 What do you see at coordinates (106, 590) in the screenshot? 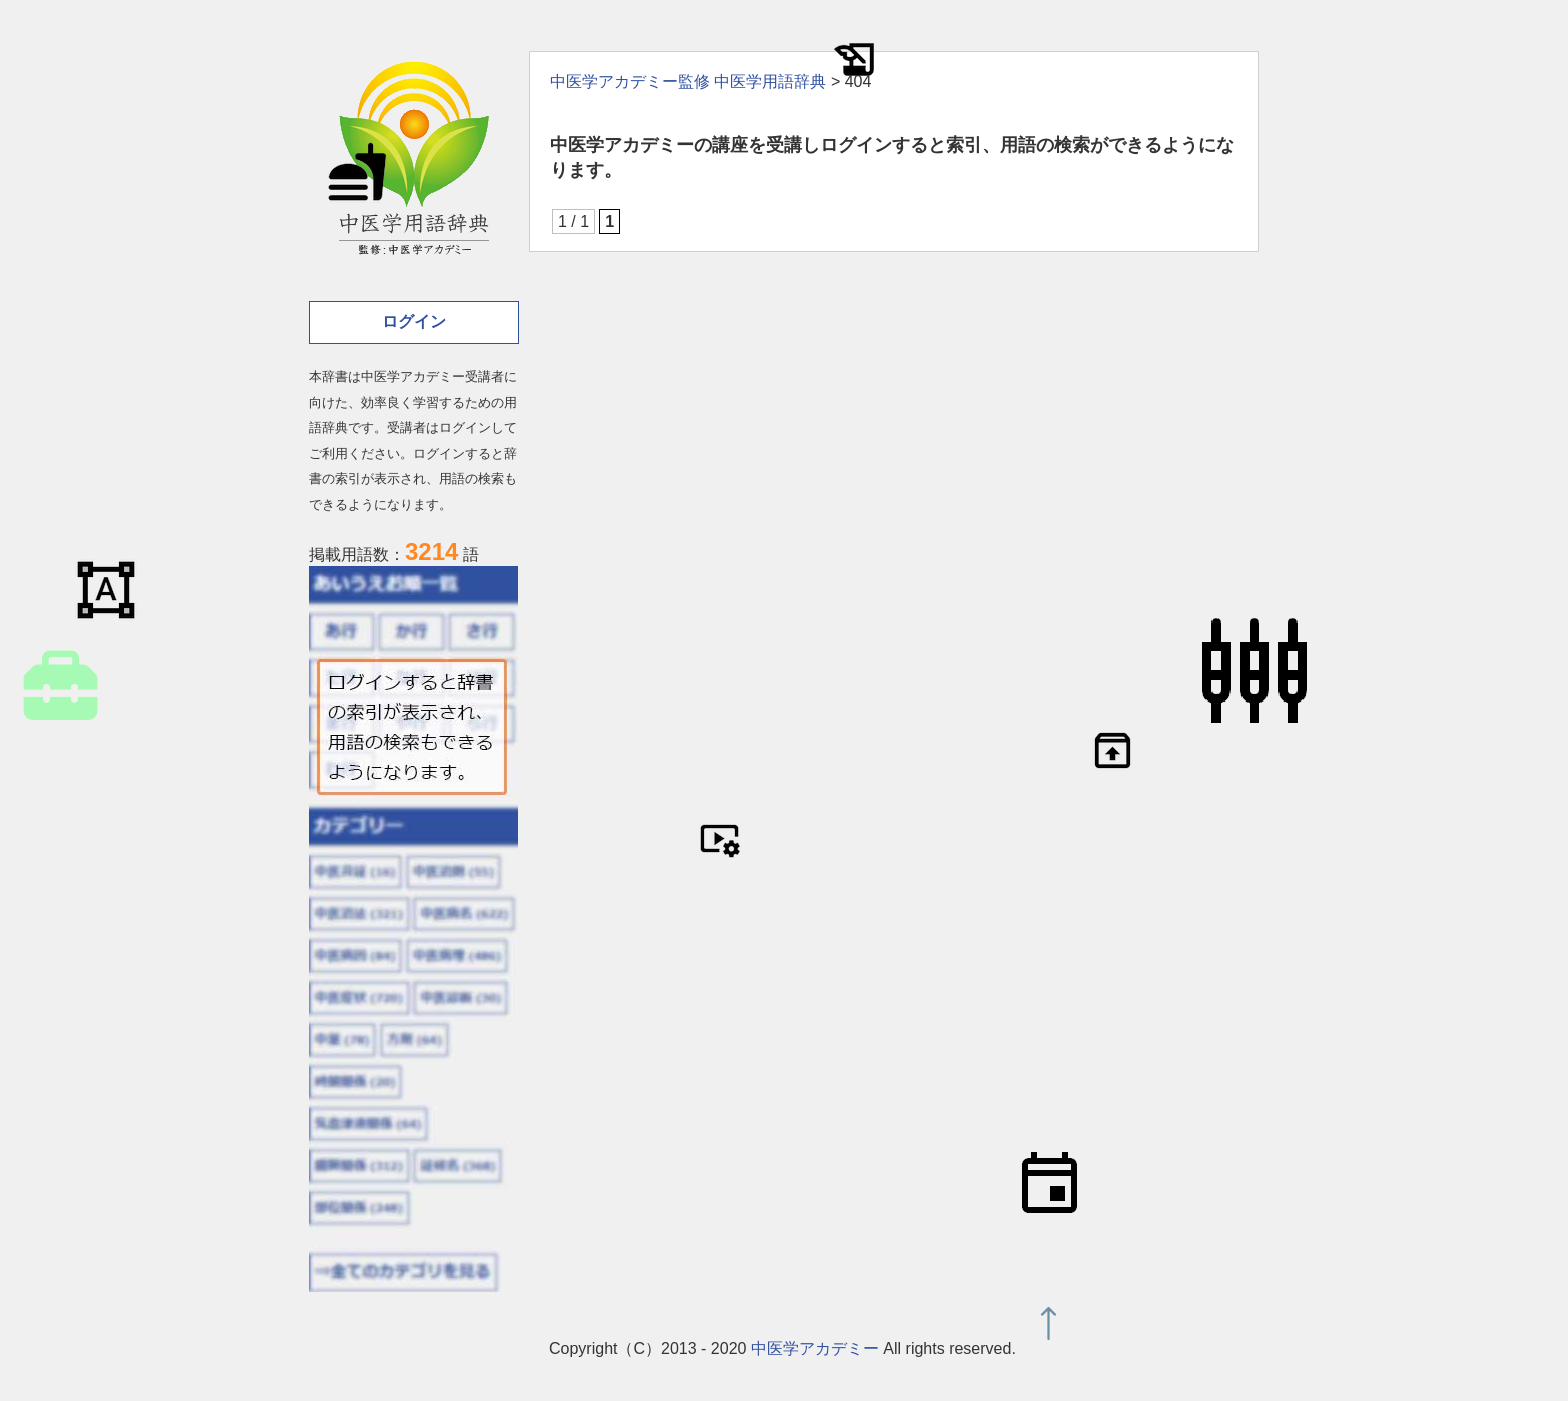
I see `format or edit text box properties` at bounding box center [106, 590].